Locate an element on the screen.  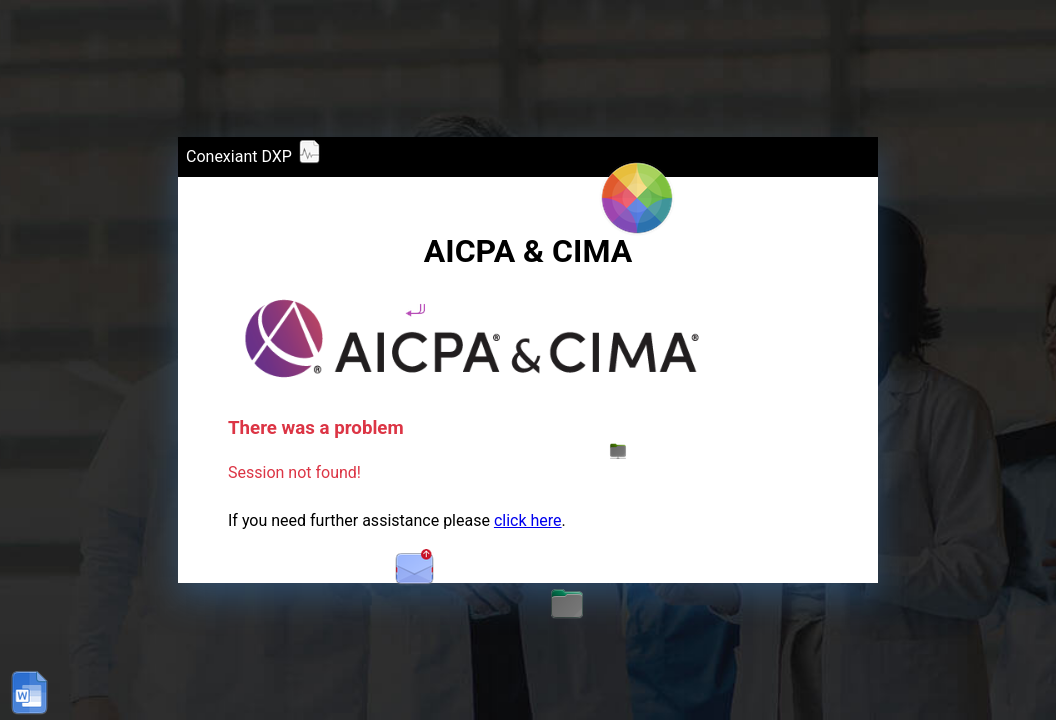
reply to all recipients of an email is located at coordinates (415, 309).